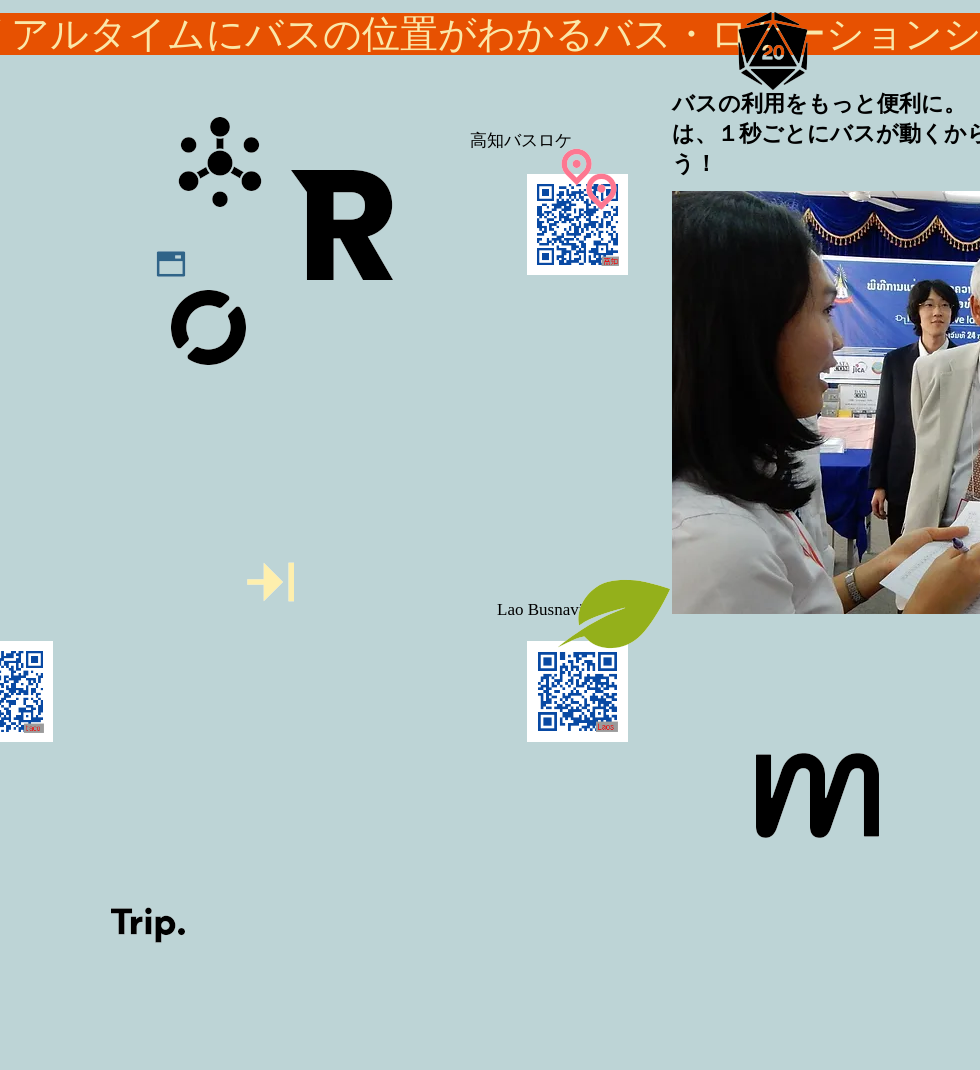 This screenshot has width=980, height=1070. Describe the element at coordinates (148, 925) in the screenshot. I see `open the Trip.com app` at that location.